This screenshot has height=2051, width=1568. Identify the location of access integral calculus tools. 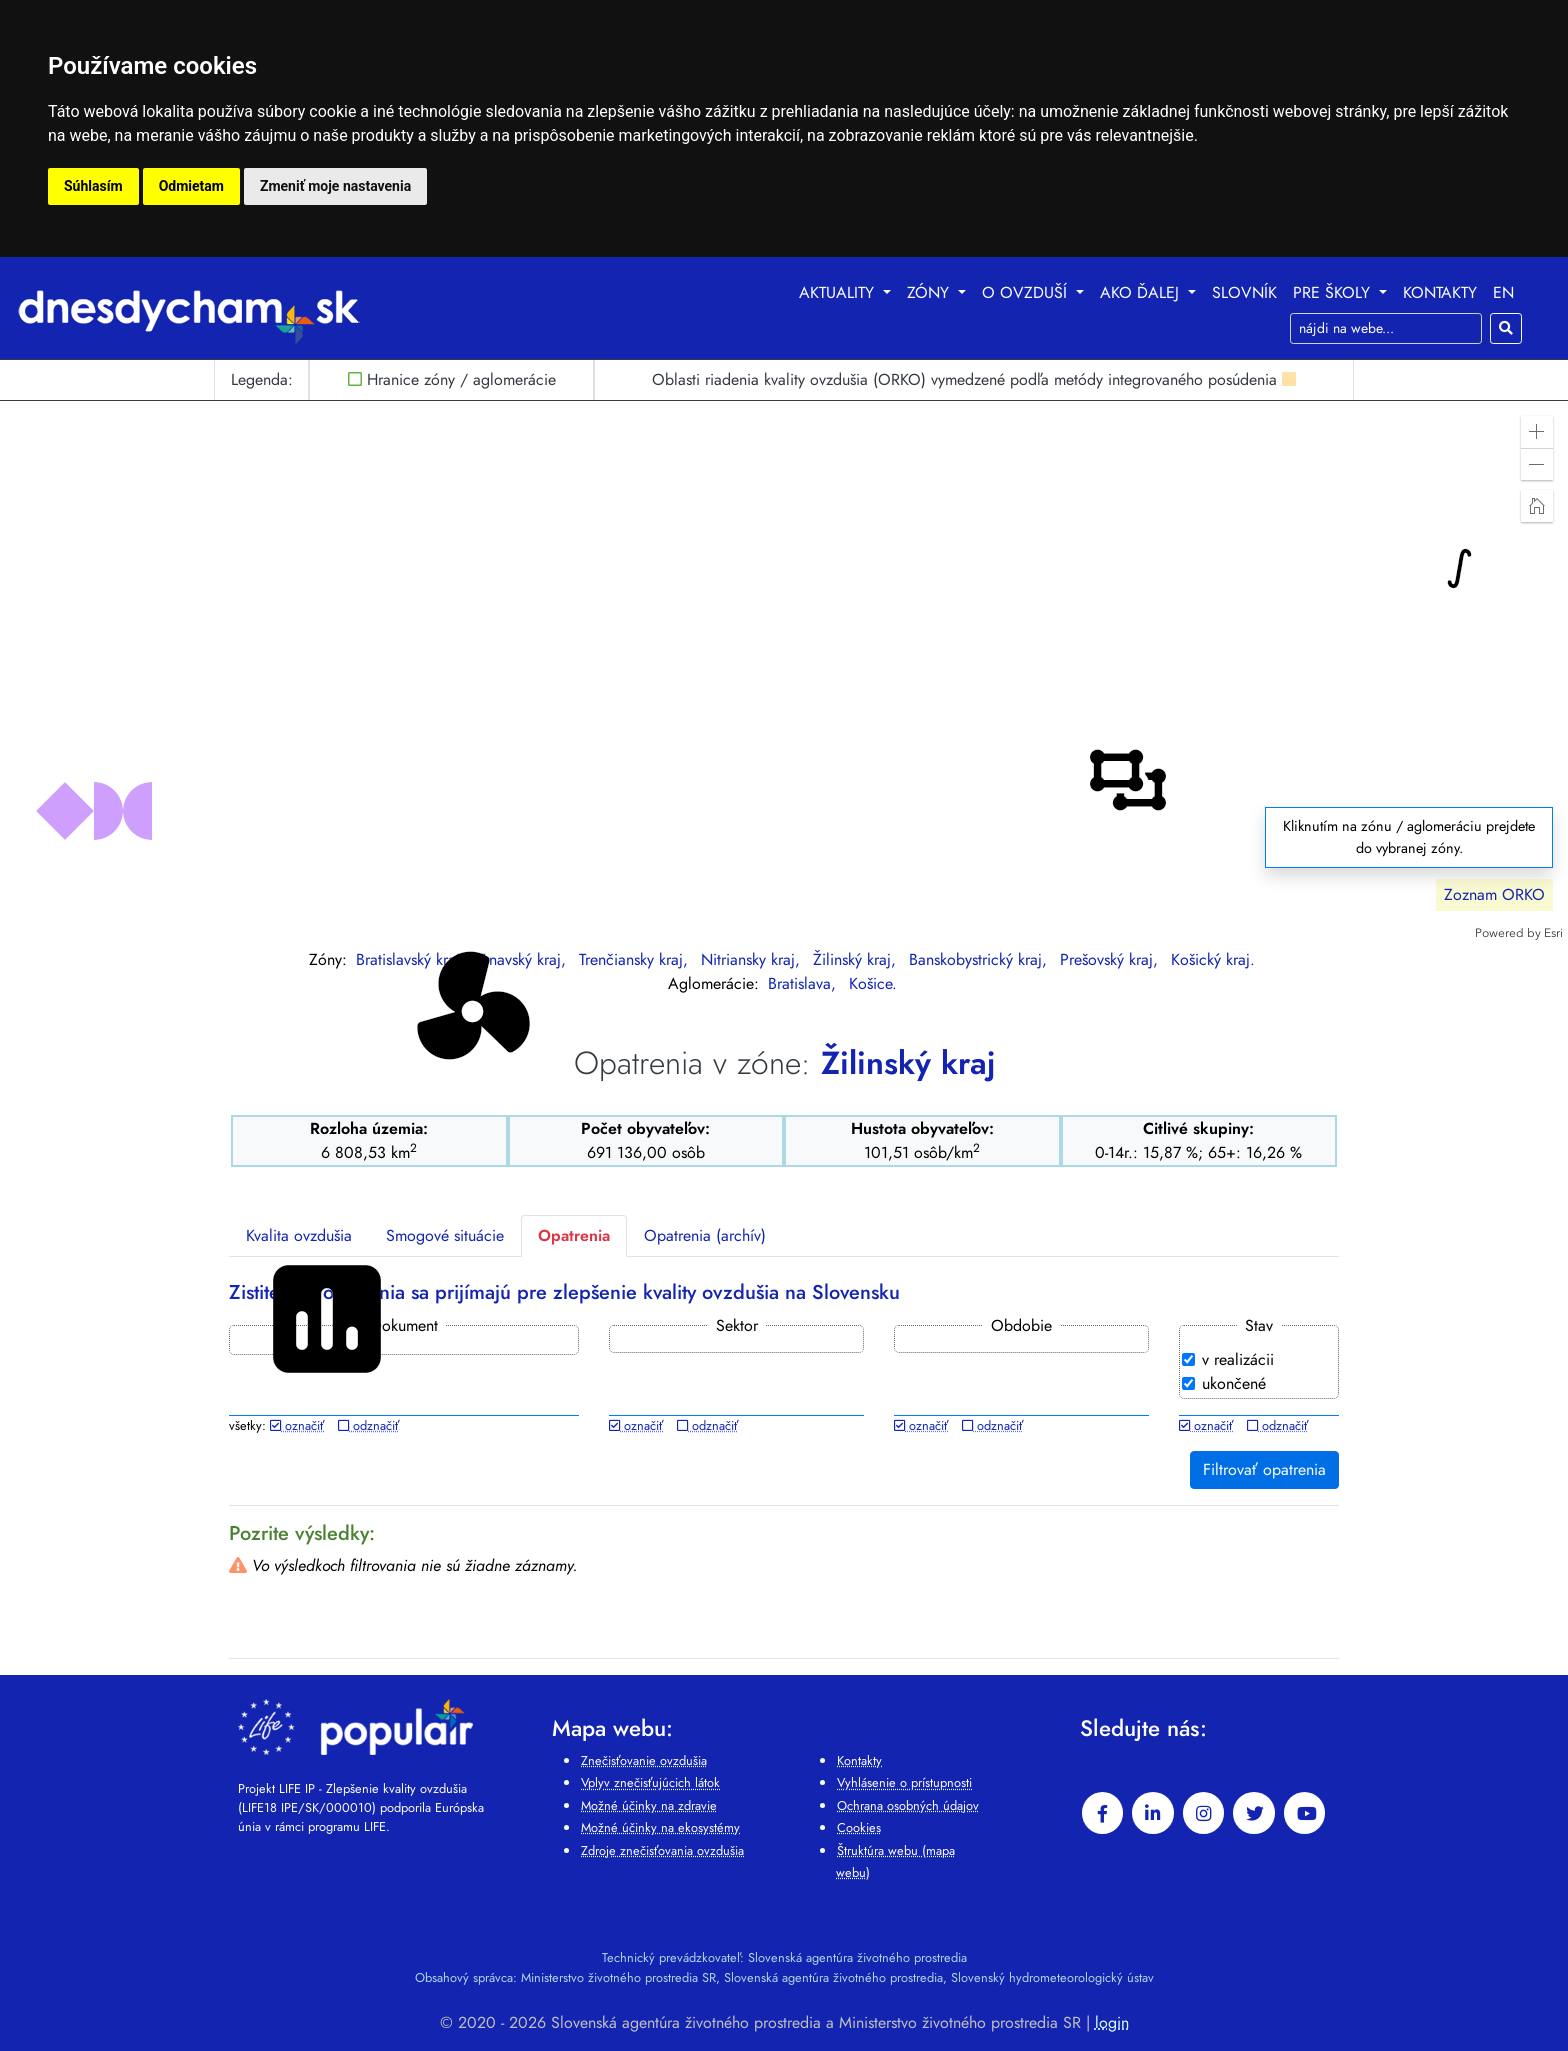
(1459, 568).